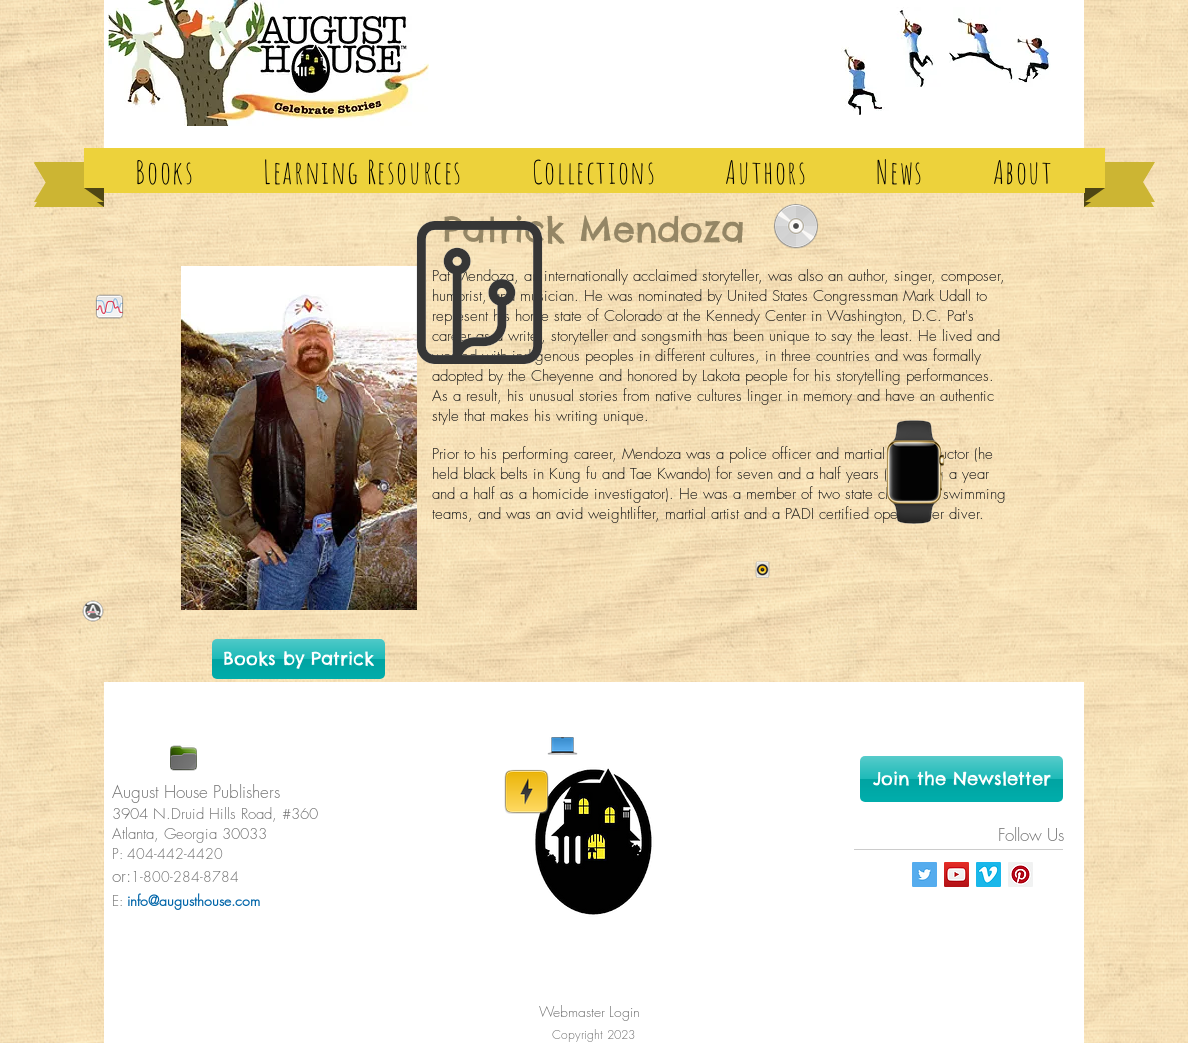 Image resolution: width=1188 pixels, height=1043 pixels. What do you see at coordinates (914, 472) in the screenshot?
I see `apple watch device icon` at bounding box center [914, 472].